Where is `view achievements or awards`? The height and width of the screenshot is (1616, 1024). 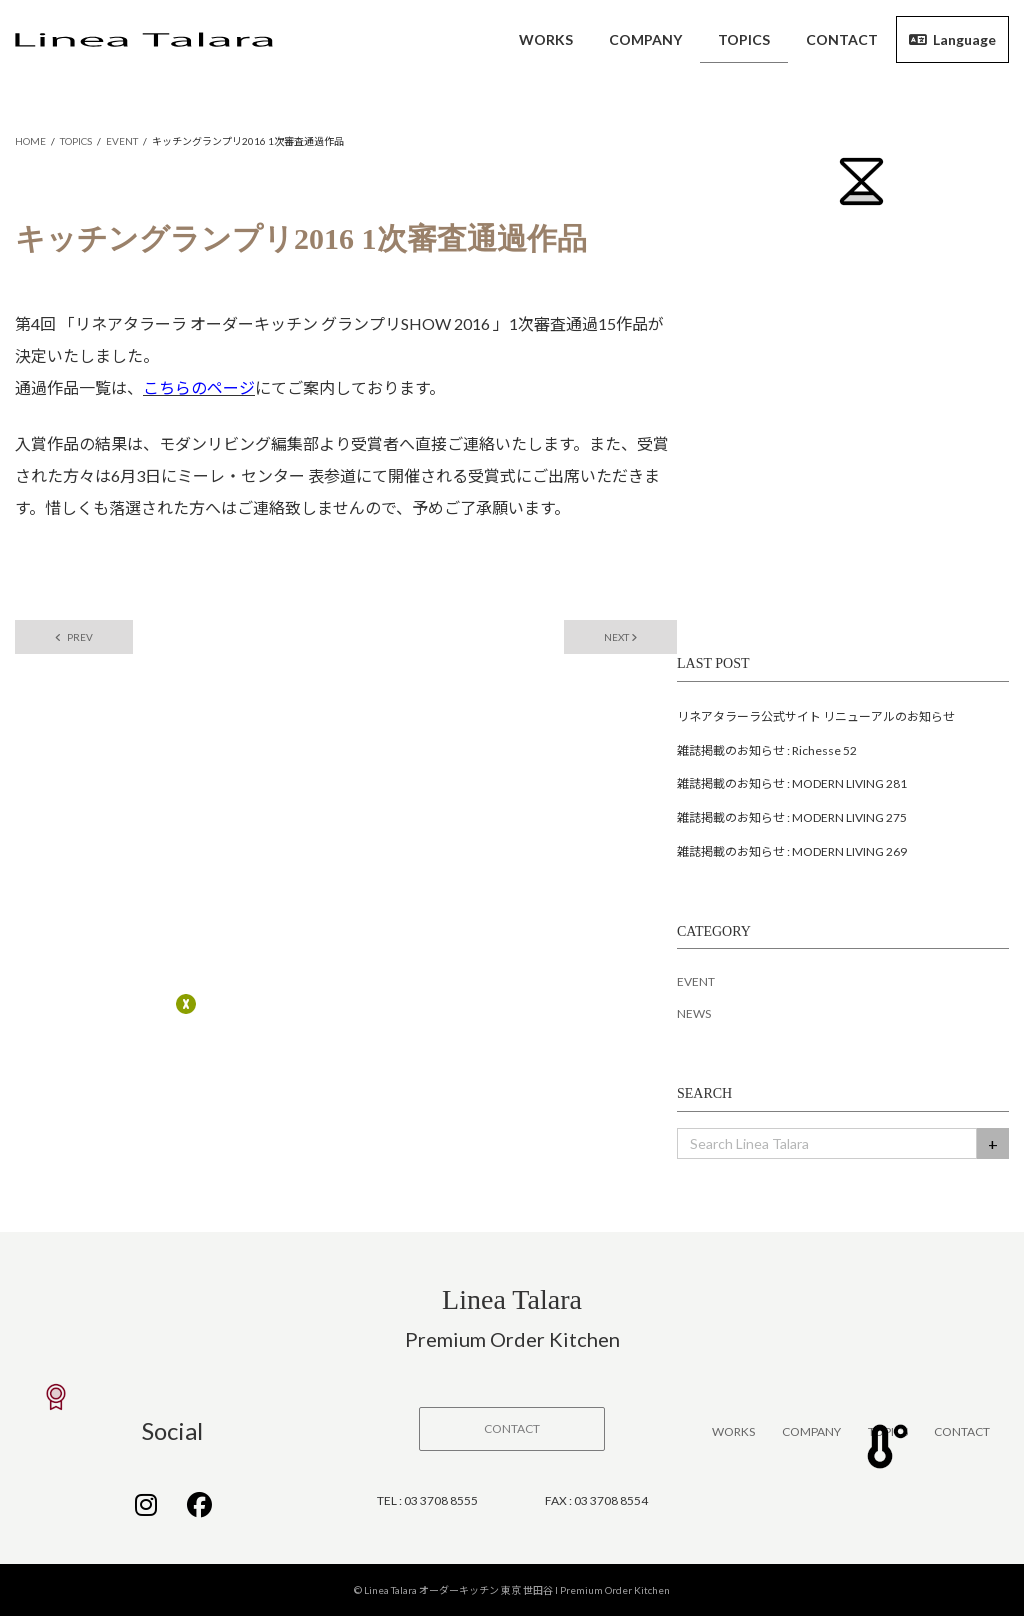
view achievements or awards is located at coordinates (56, 1397).